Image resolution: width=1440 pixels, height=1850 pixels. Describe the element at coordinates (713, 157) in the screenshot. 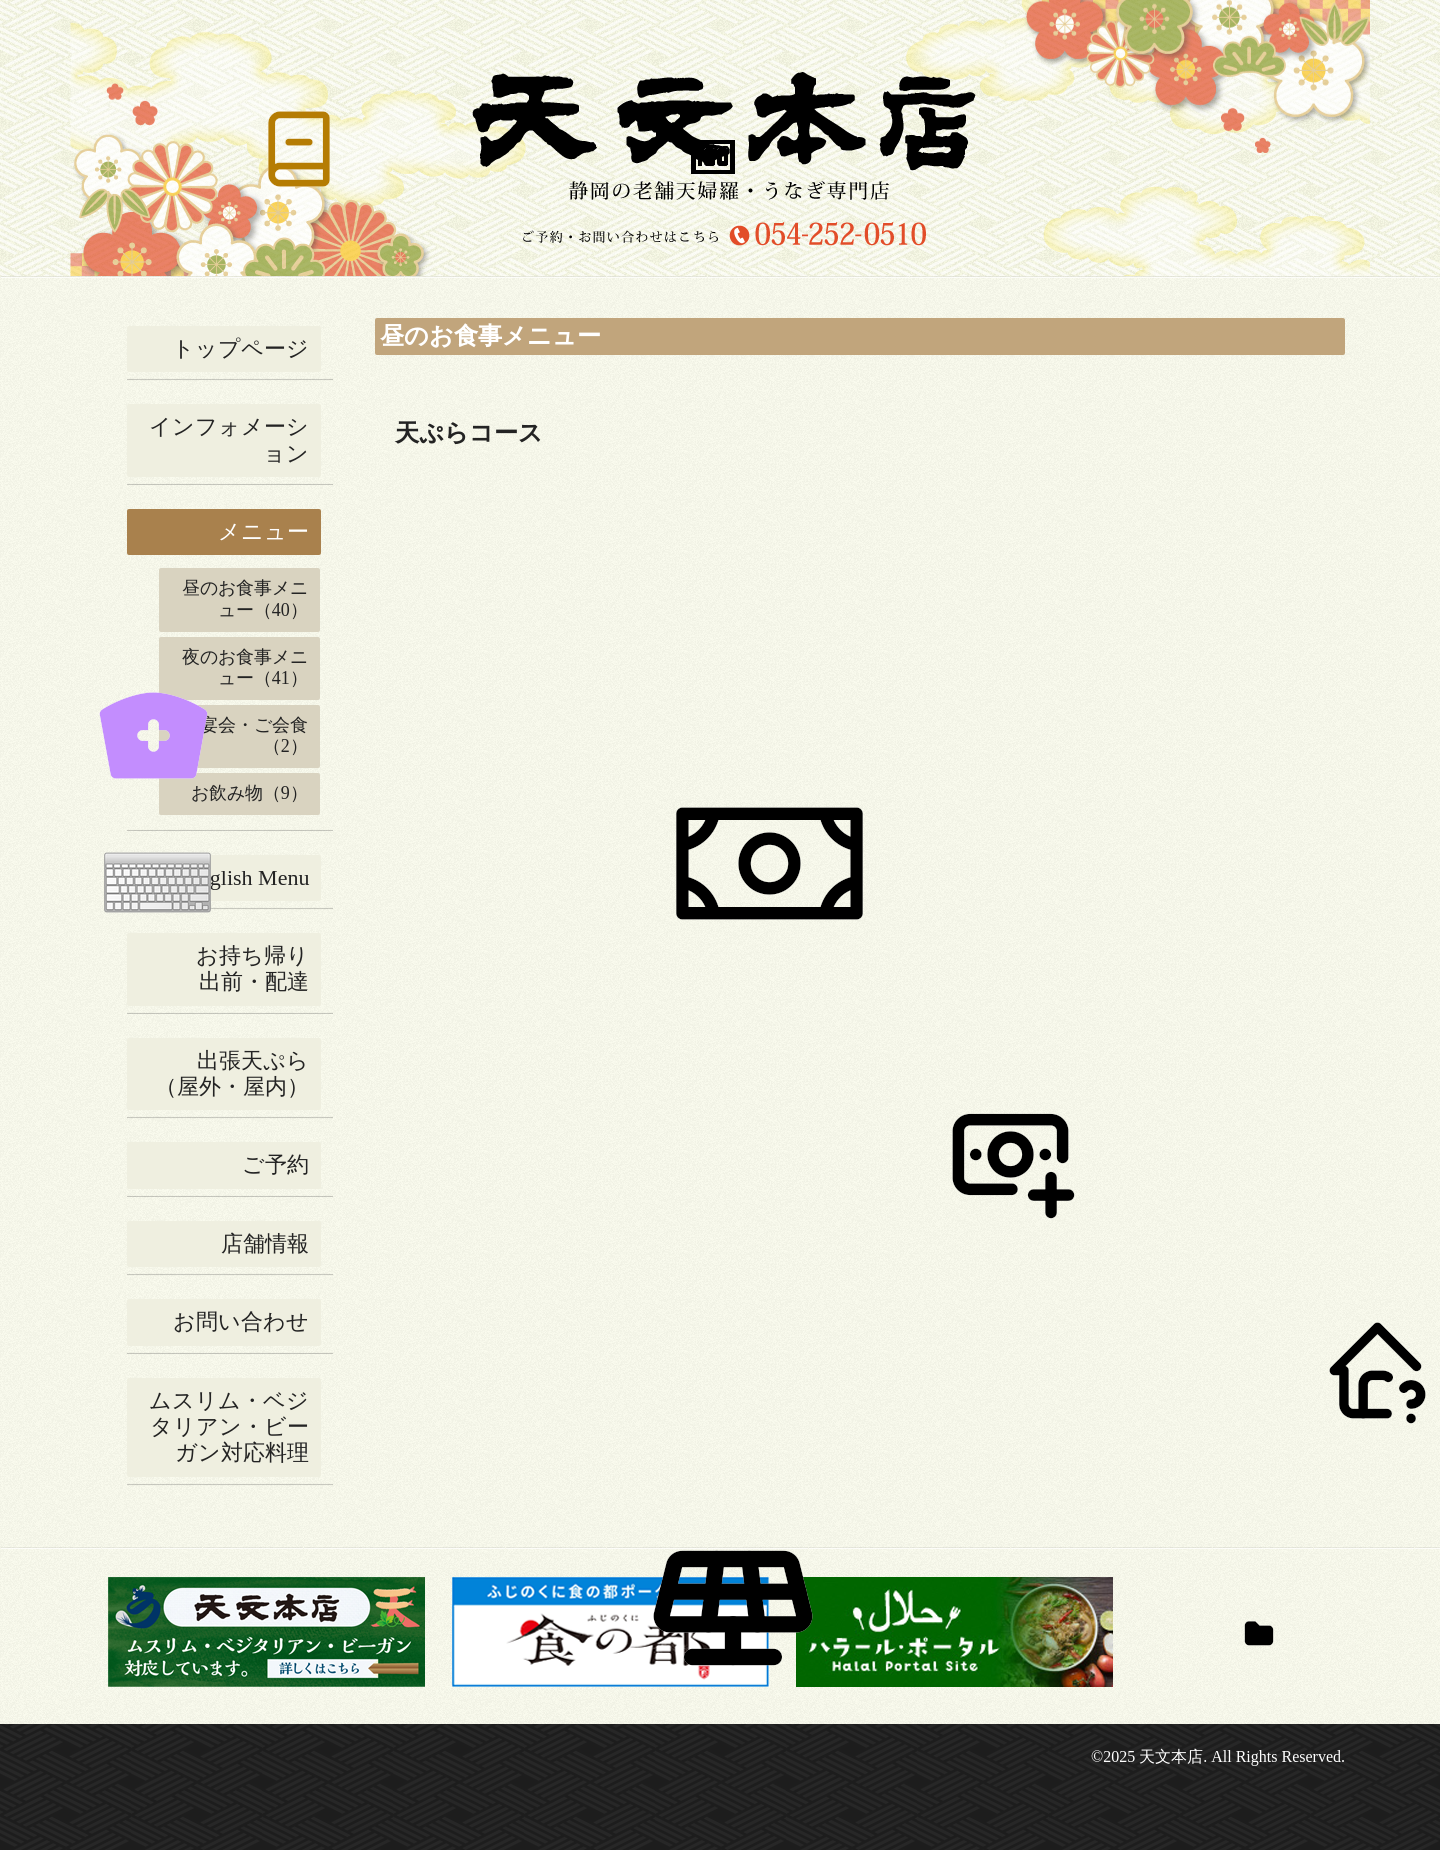

I see `view currency or monetary information` at that location.